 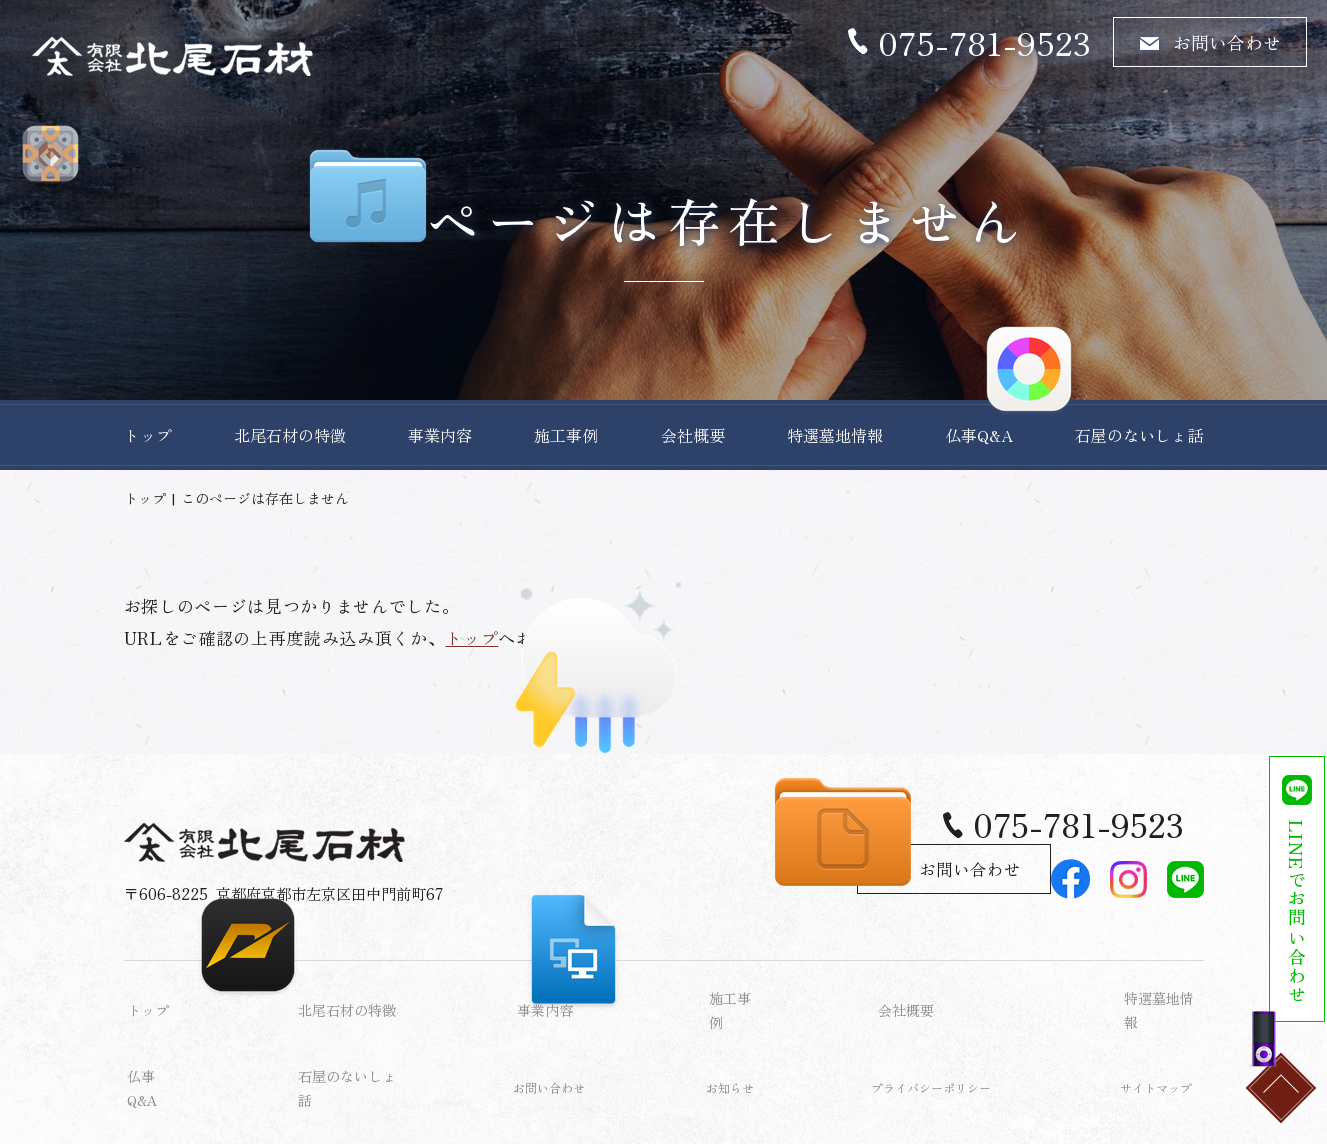 I want to click on open your music folder, so click(x=368, y=196).